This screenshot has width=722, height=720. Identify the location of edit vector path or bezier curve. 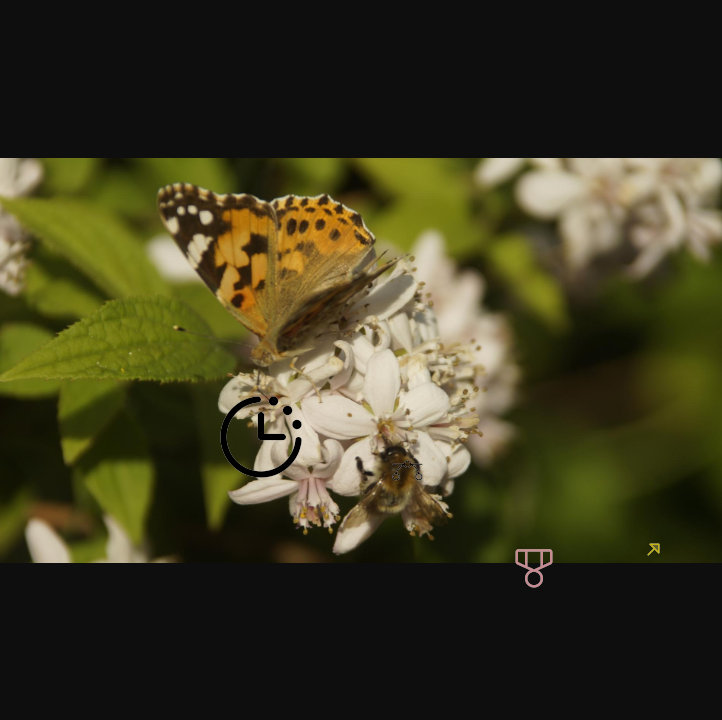
(407, 470).